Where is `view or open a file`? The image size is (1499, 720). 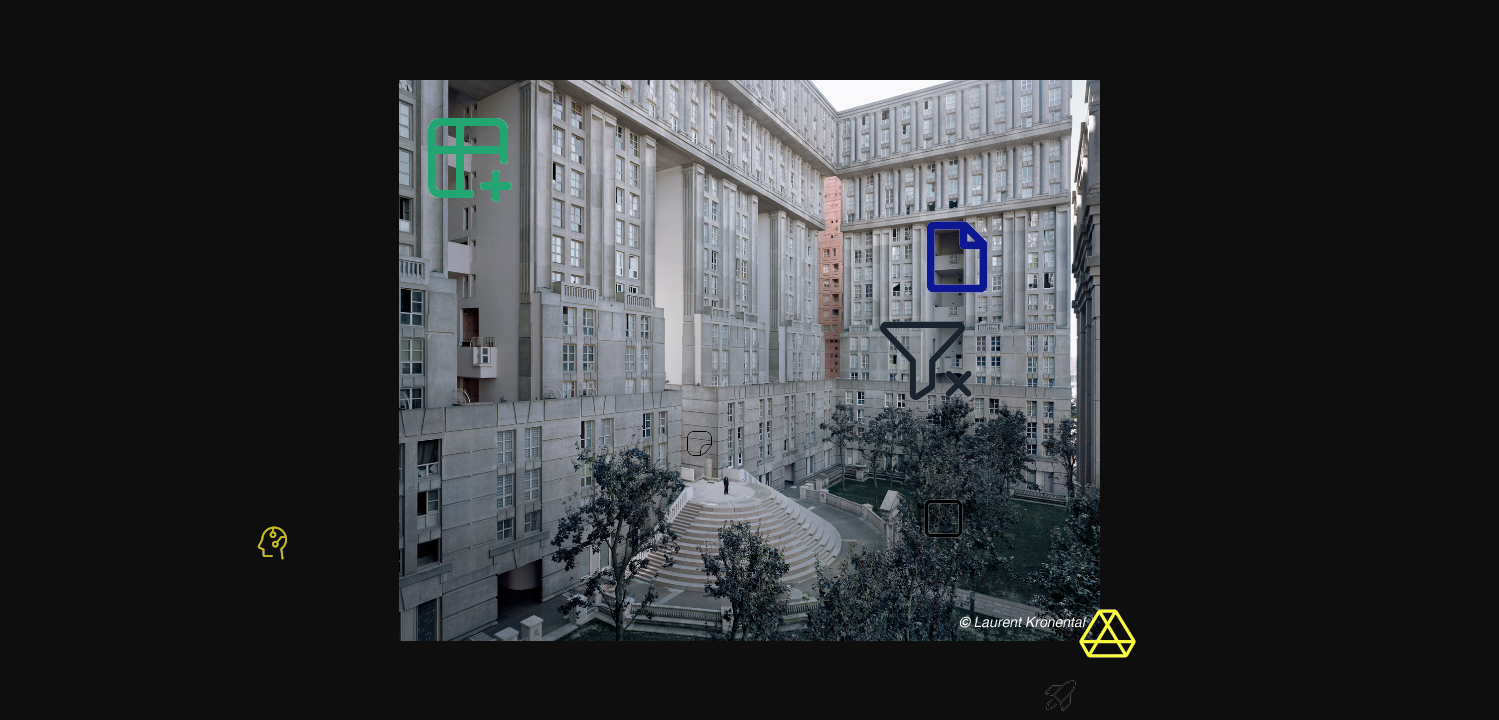
view or open a file is located at coordinates (957, 257).